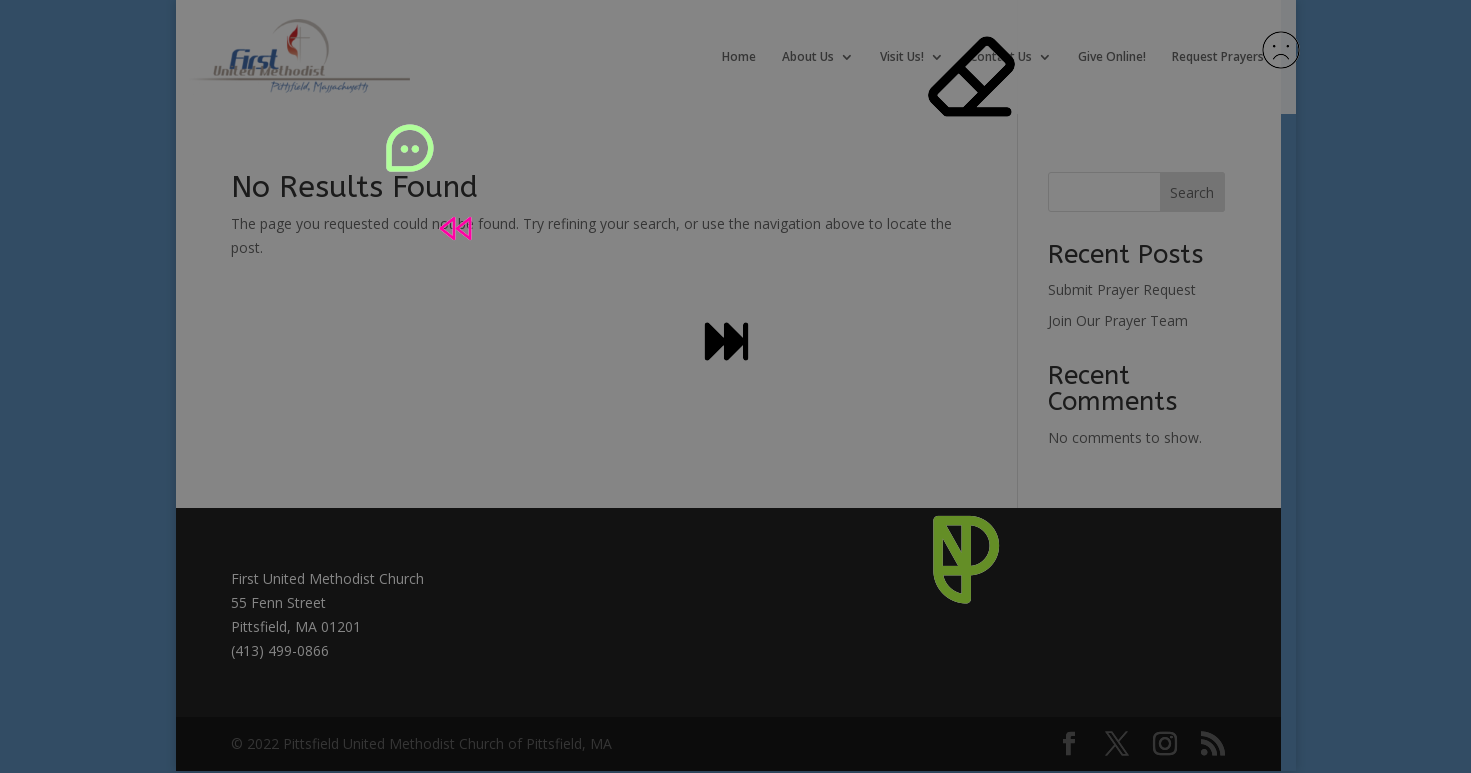 This screenshot has height=773, width=1471. Describe the element at coordinates (455, 228) in the screenshot. I see `rewind or skip backward in media playback` at that location.